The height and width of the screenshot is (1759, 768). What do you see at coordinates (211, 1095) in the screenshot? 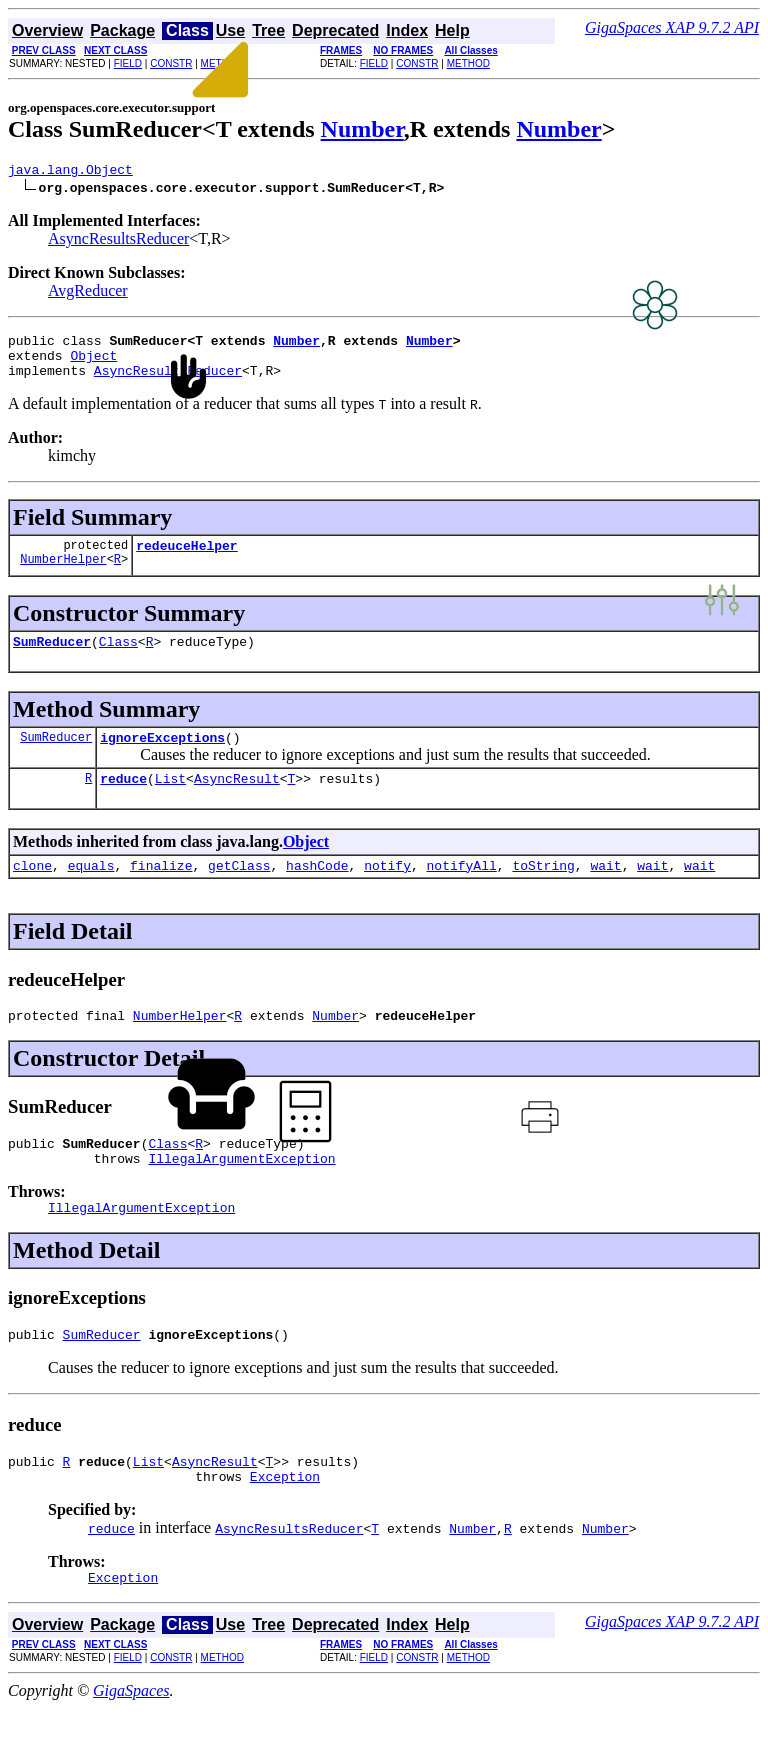
I see `browse furniture or home decor items` at bounding box center [211, 1095].